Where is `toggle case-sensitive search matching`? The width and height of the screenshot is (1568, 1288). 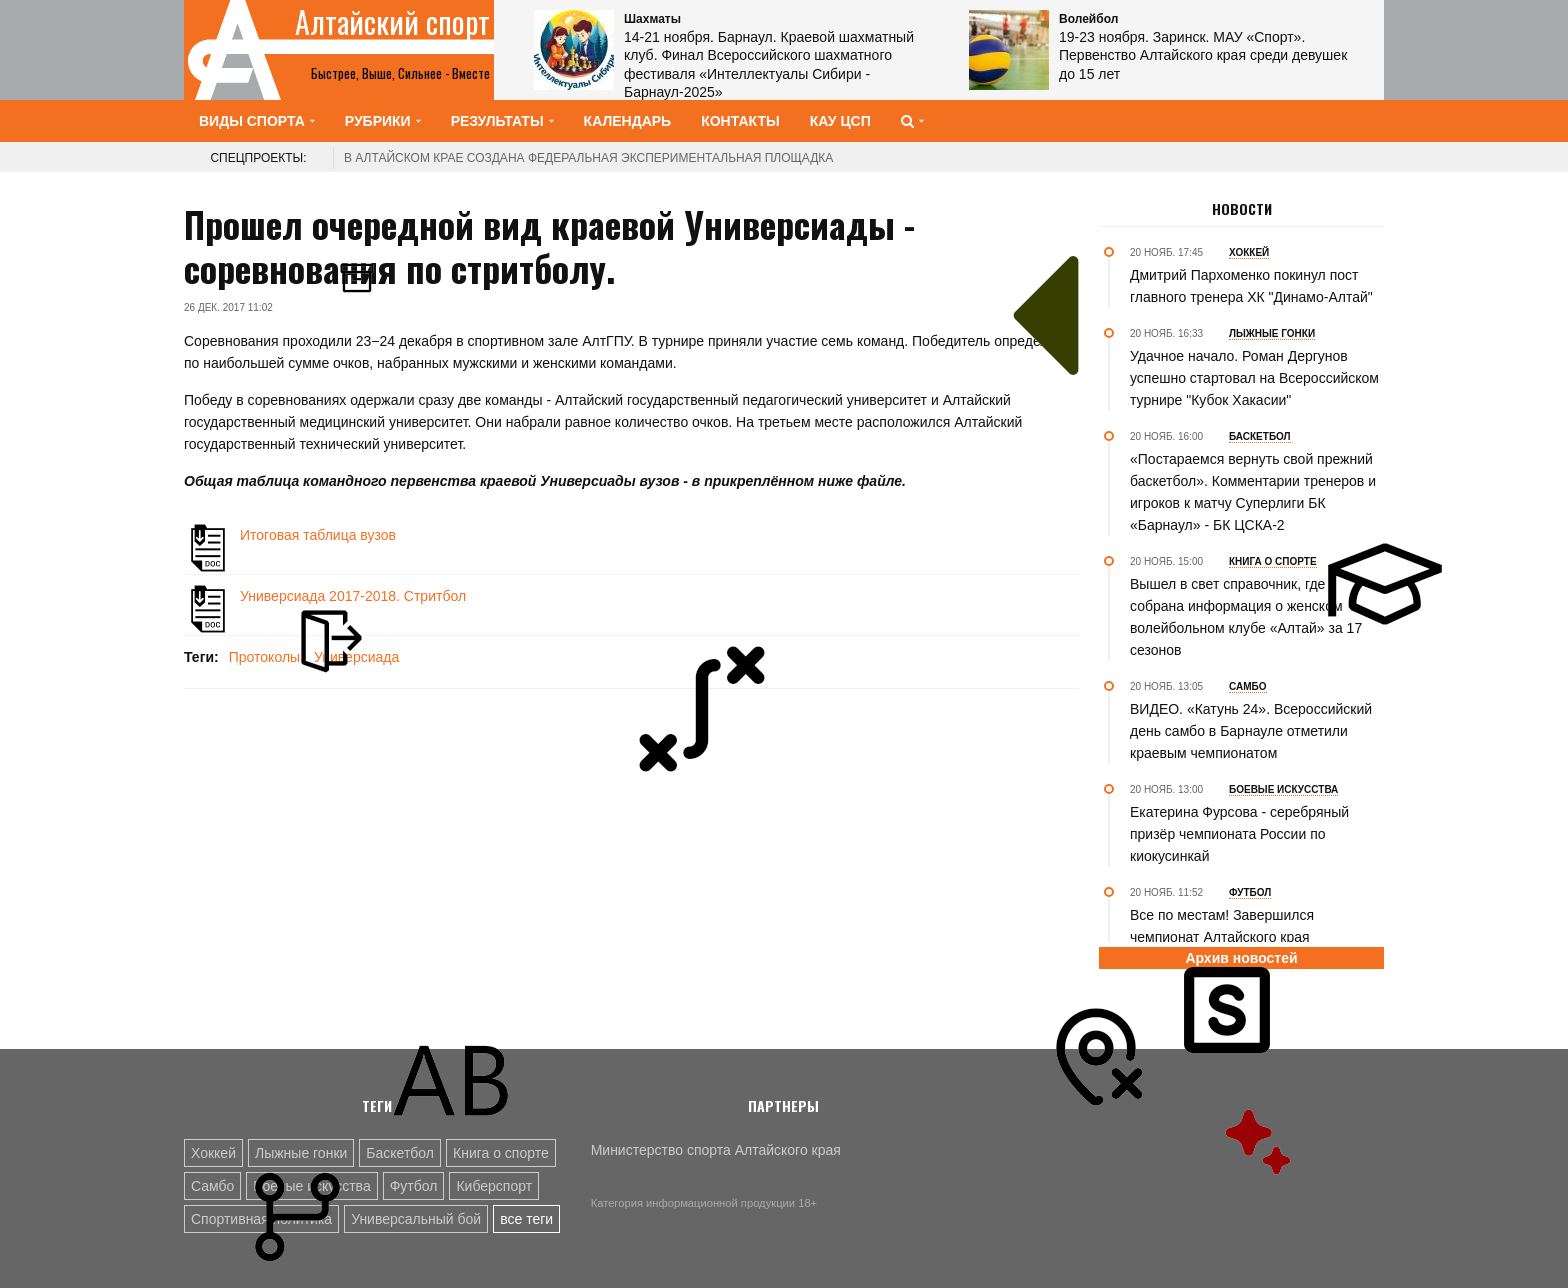 toggle case-sensitive search matching is located at coordinates (450, 1088).